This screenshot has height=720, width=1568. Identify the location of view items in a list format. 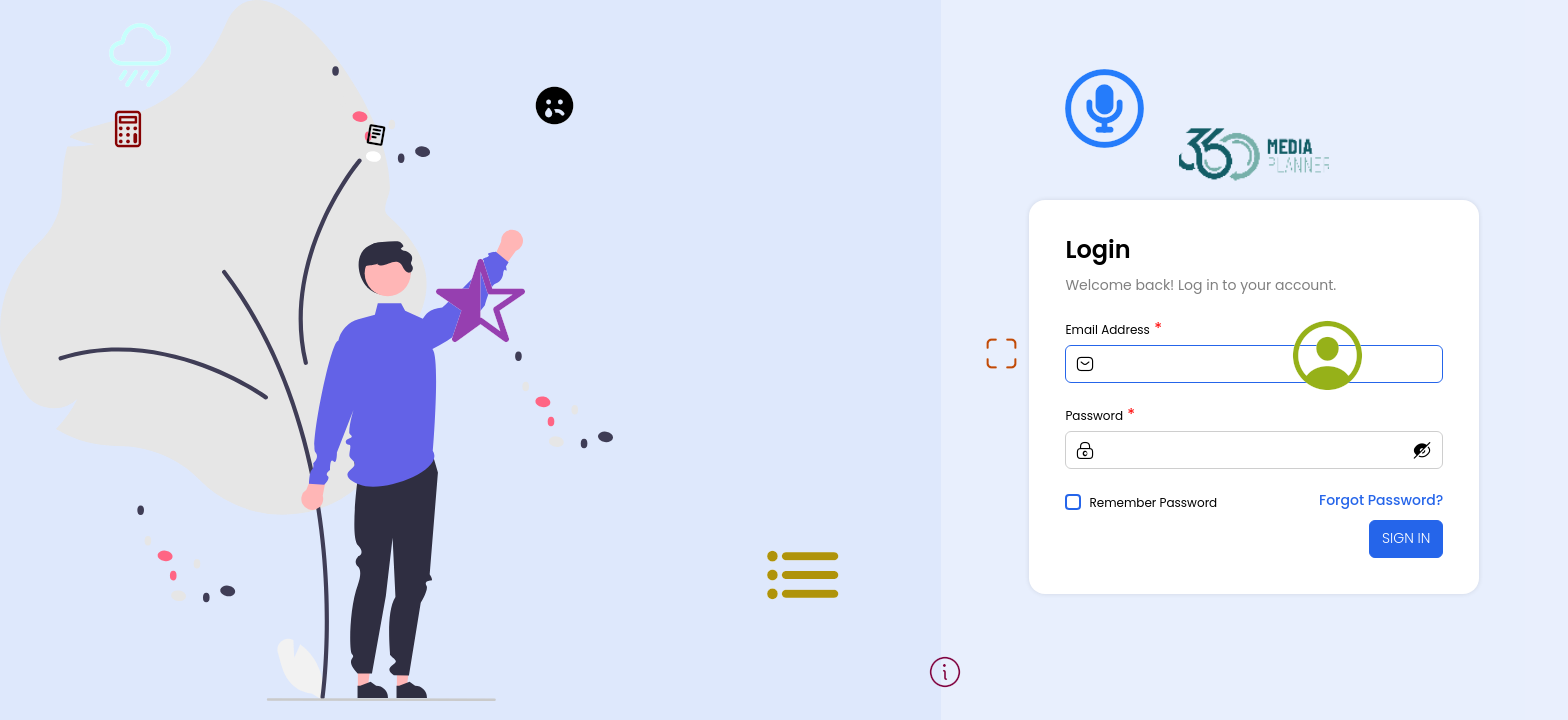
(802, 575).